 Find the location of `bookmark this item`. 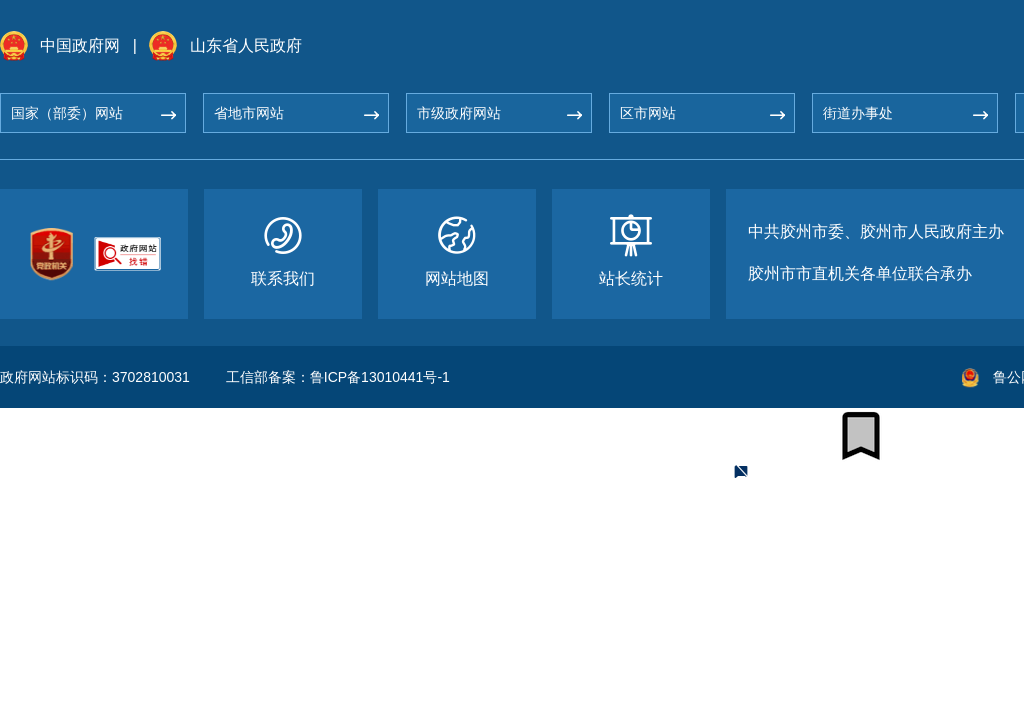

bookmark this item is located at coordinates (861, 436).